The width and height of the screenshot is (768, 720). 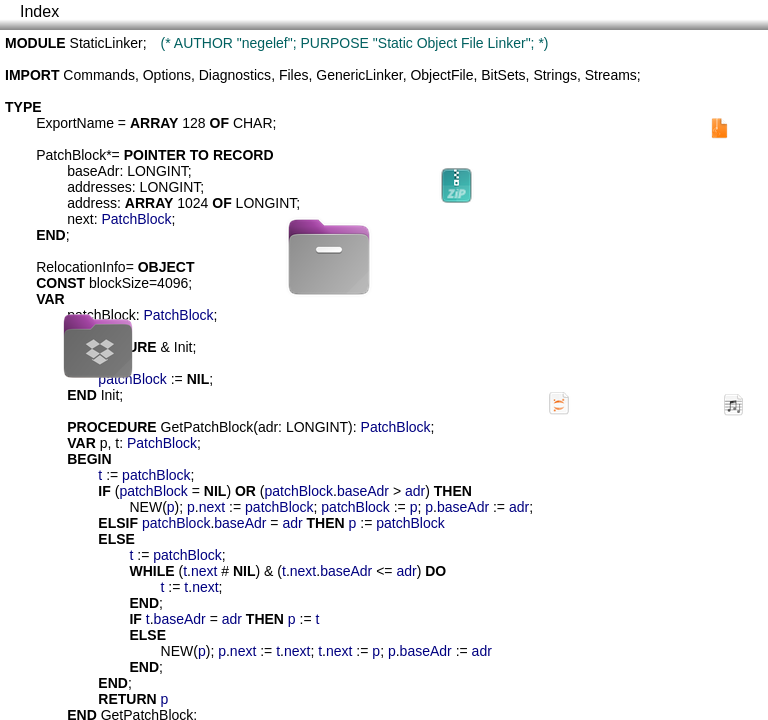 What do you see at coordinates (719, 128) in the screenshot?
I see `a java archive (jar) file` at bounding box center [719, 128].